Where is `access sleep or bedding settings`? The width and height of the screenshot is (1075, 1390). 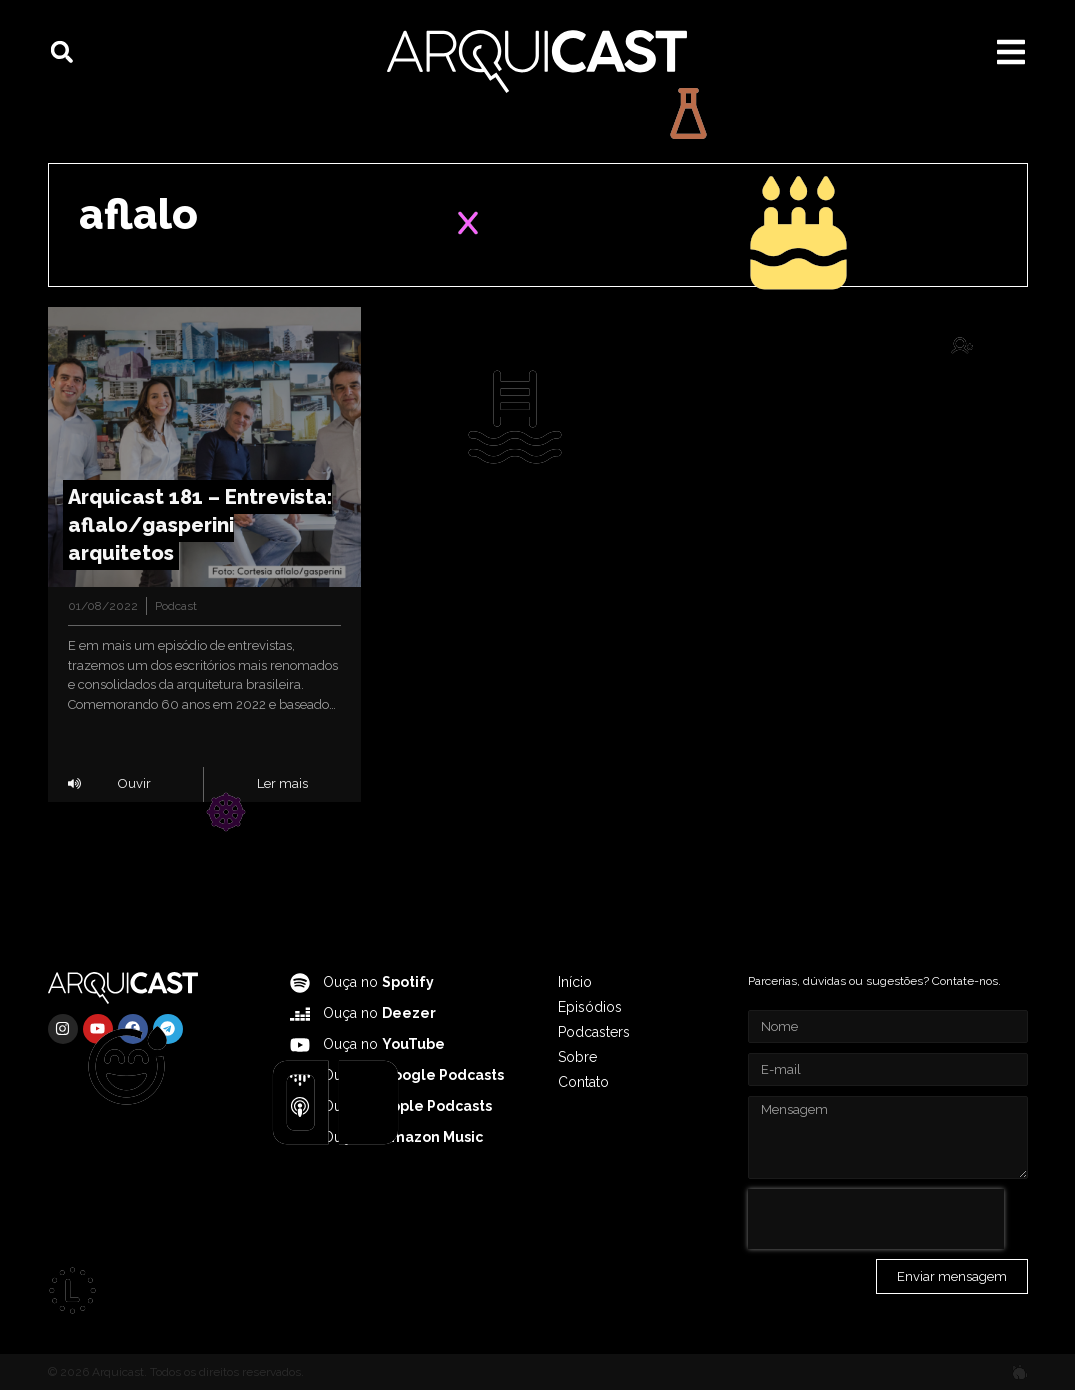
access sleep or bedding settings is located at coordinates (335, 1102).